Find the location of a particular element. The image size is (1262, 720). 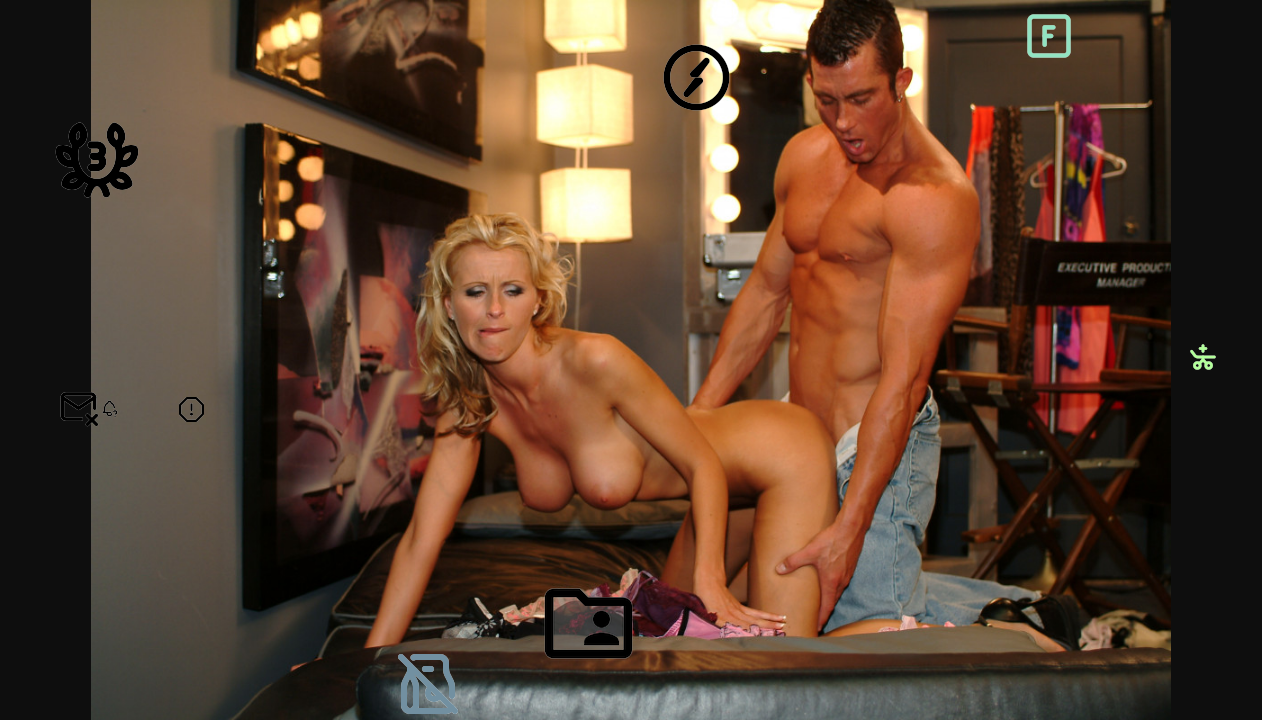

notification settings help or FAQ is located at coordinates (109, 408).